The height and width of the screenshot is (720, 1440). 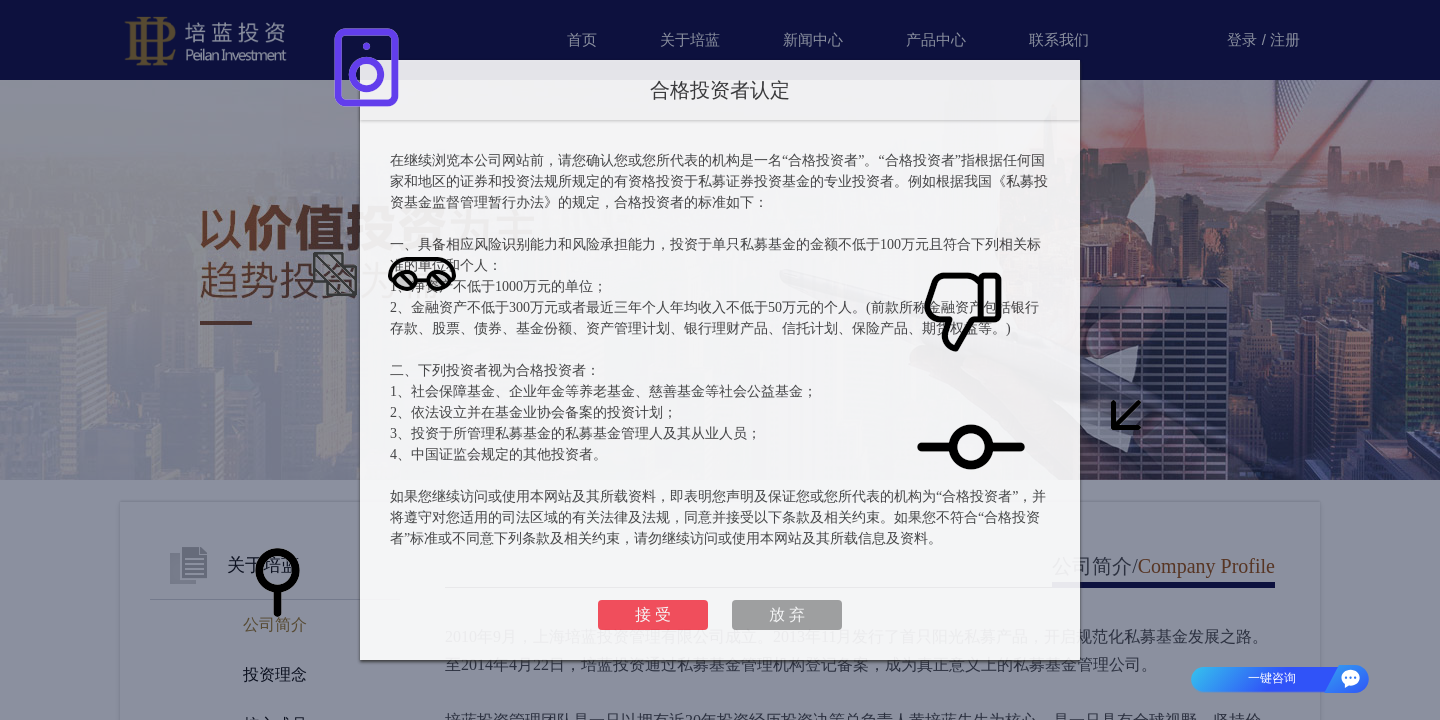 I want to click on adjust speaker or audio output settings, so click(x=366, y=67).